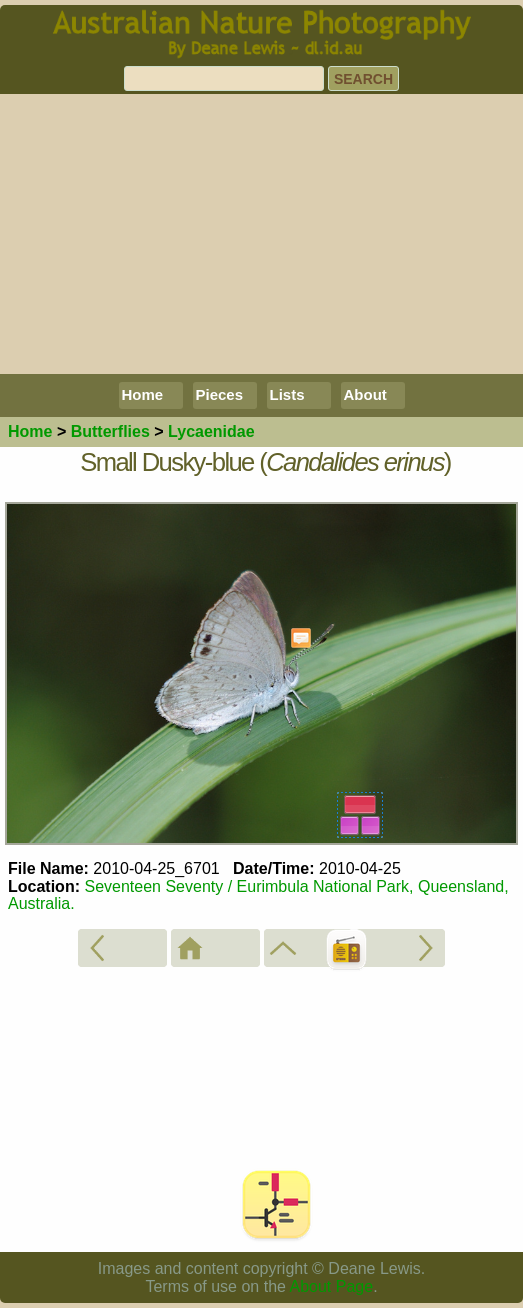  What do you see at coordinates (346, 949) in the screenshot?
I see `open shortwave radio streaming app` at bounding box center [346, 949].